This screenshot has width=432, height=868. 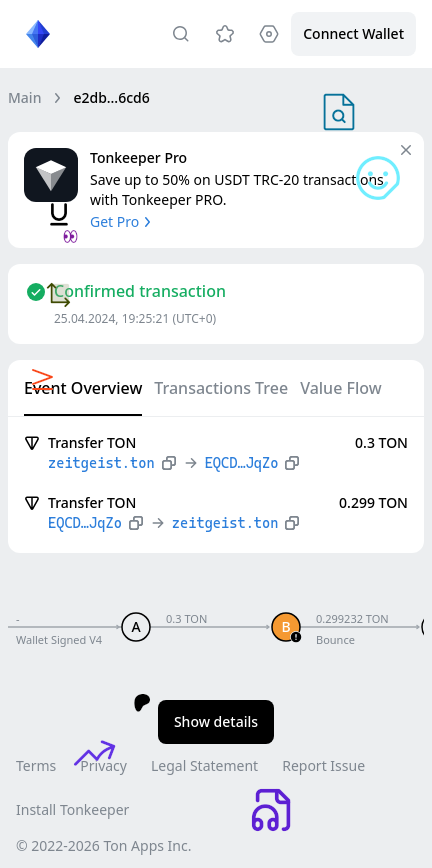 I want to click on view trending or popular content, so click(x=94, y=752).